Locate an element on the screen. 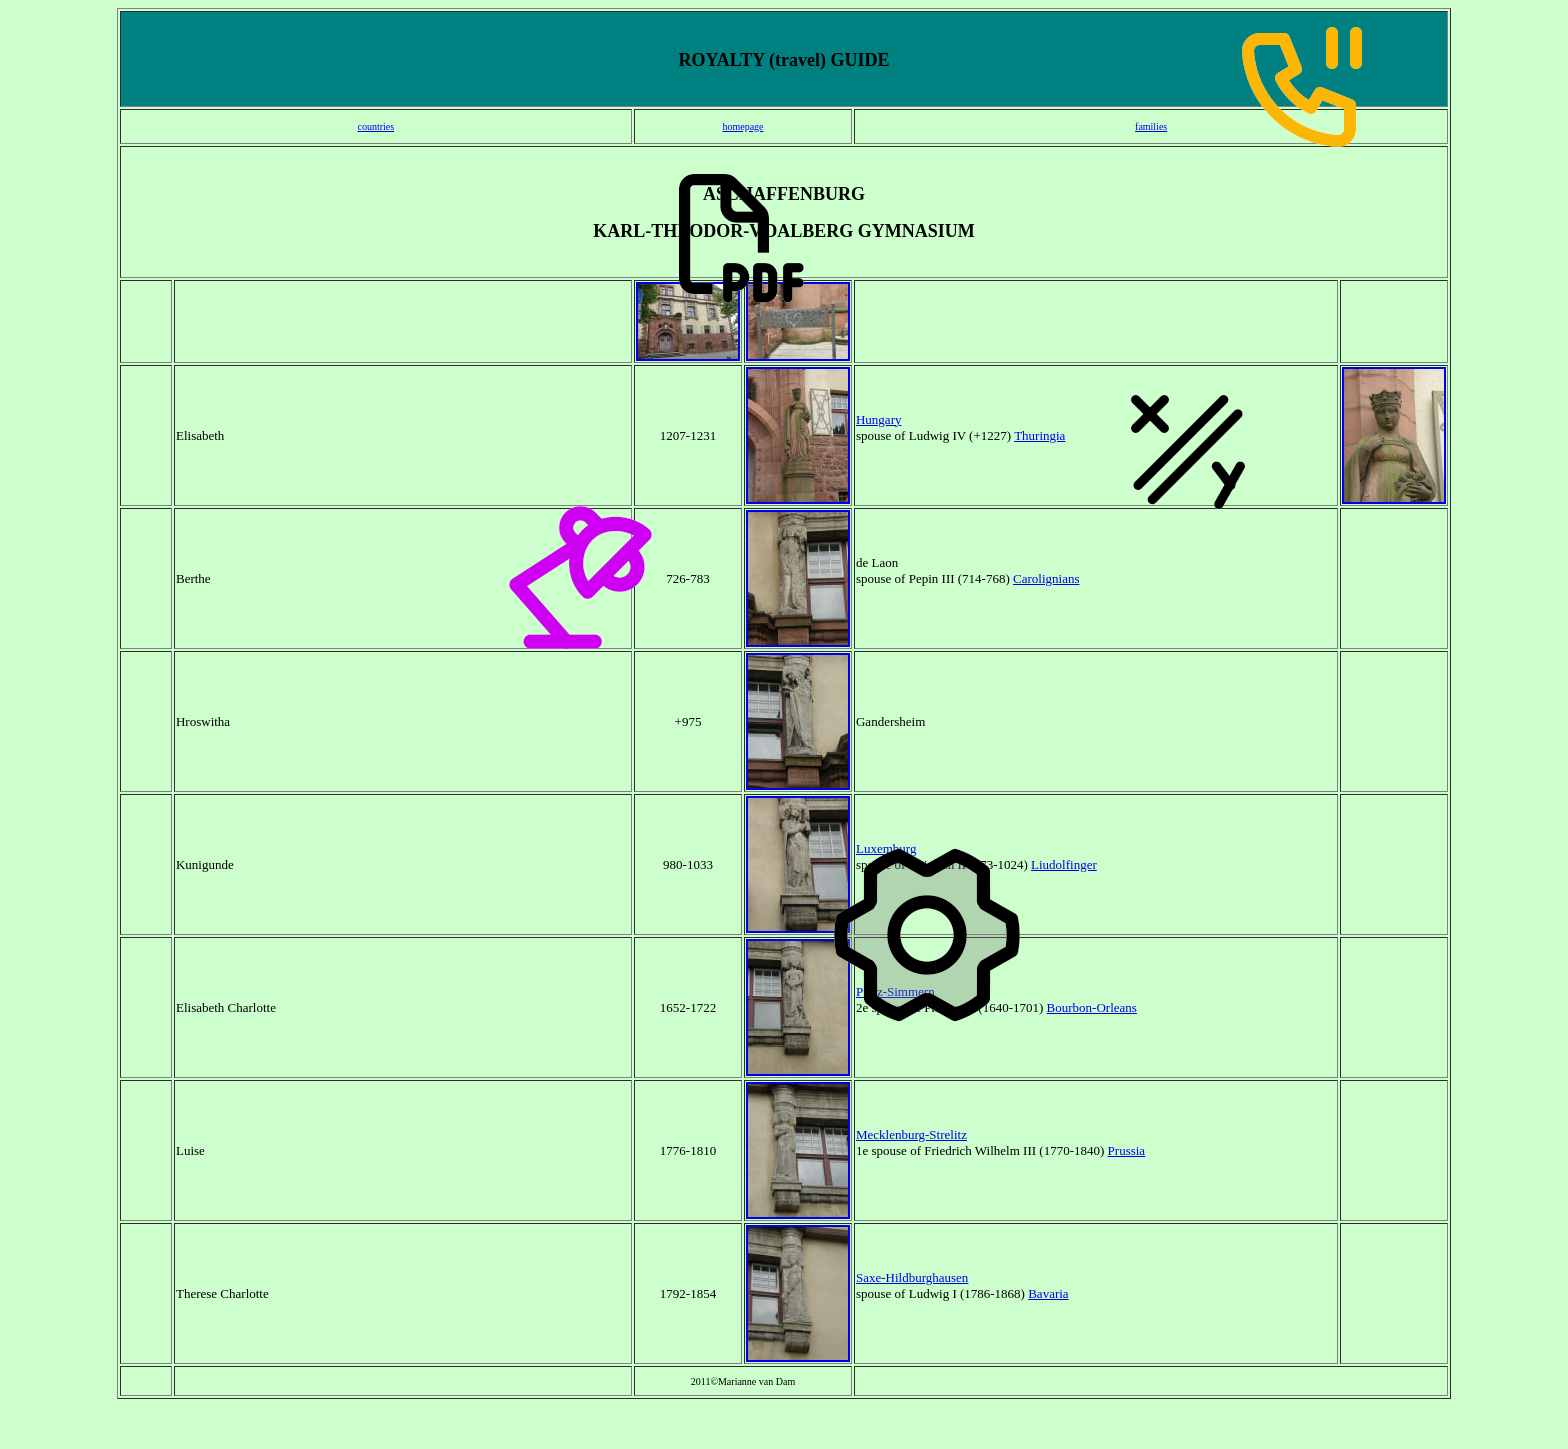  perform floor division operation (x ÷ y rounded down) is located at coordinates (1188, 452).